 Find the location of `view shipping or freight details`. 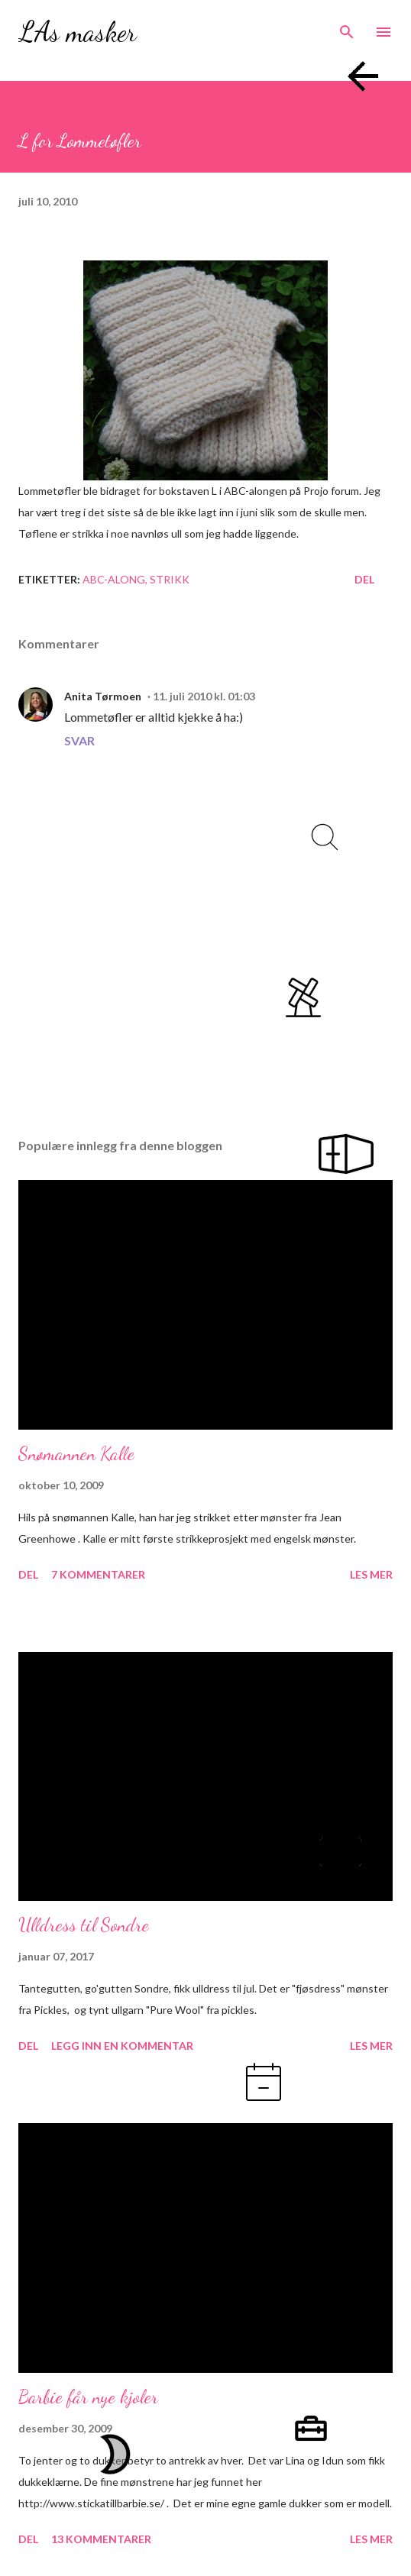

view shipping or freight details is located at coordinates (346, 1154).